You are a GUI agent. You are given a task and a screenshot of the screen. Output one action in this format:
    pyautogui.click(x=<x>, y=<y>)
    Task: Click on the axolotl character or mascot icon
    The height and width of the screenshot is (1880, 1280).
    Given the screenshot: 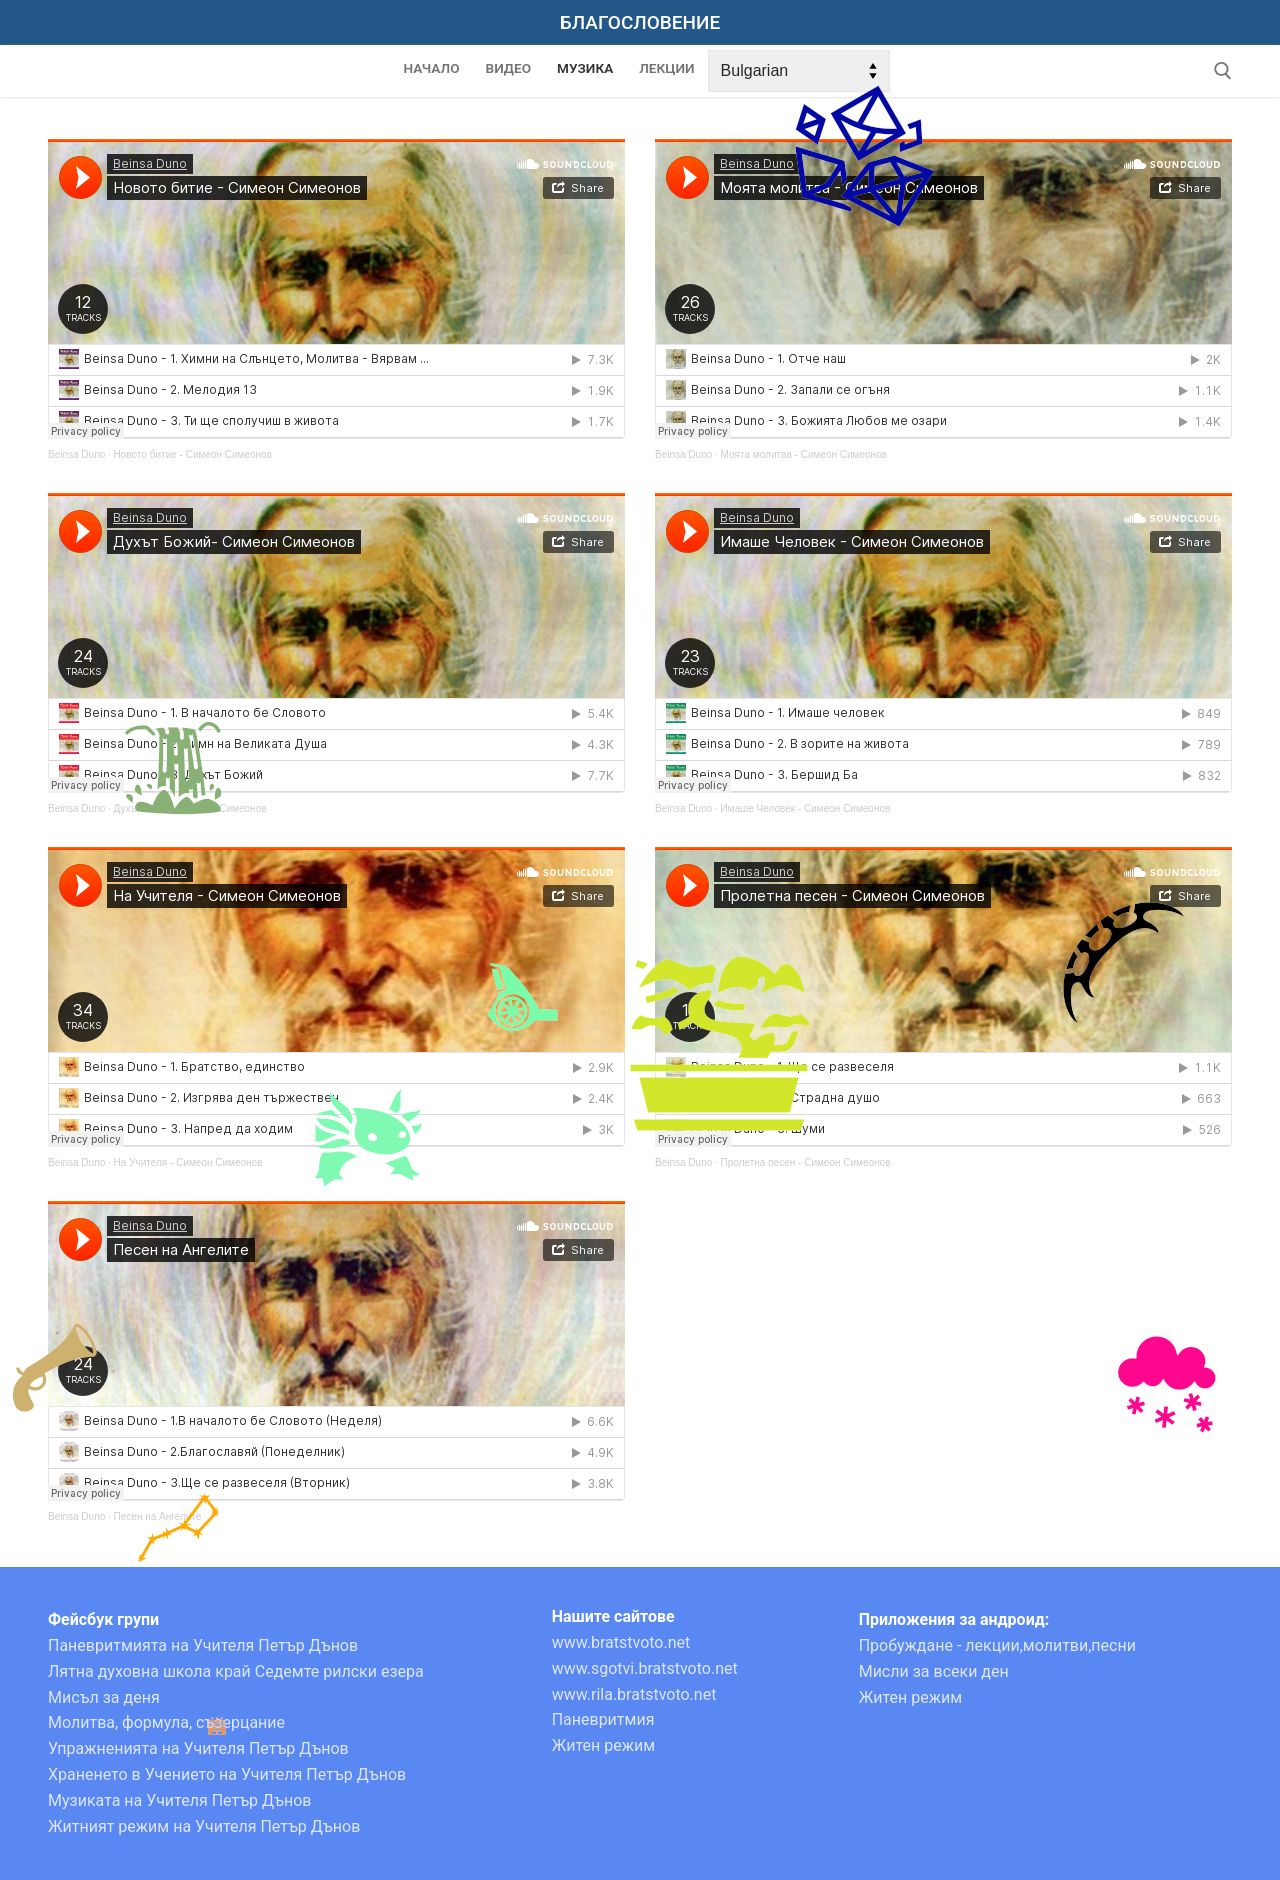 What is the action you would take?
    pyautogui.click(x=368, y=1133)
    